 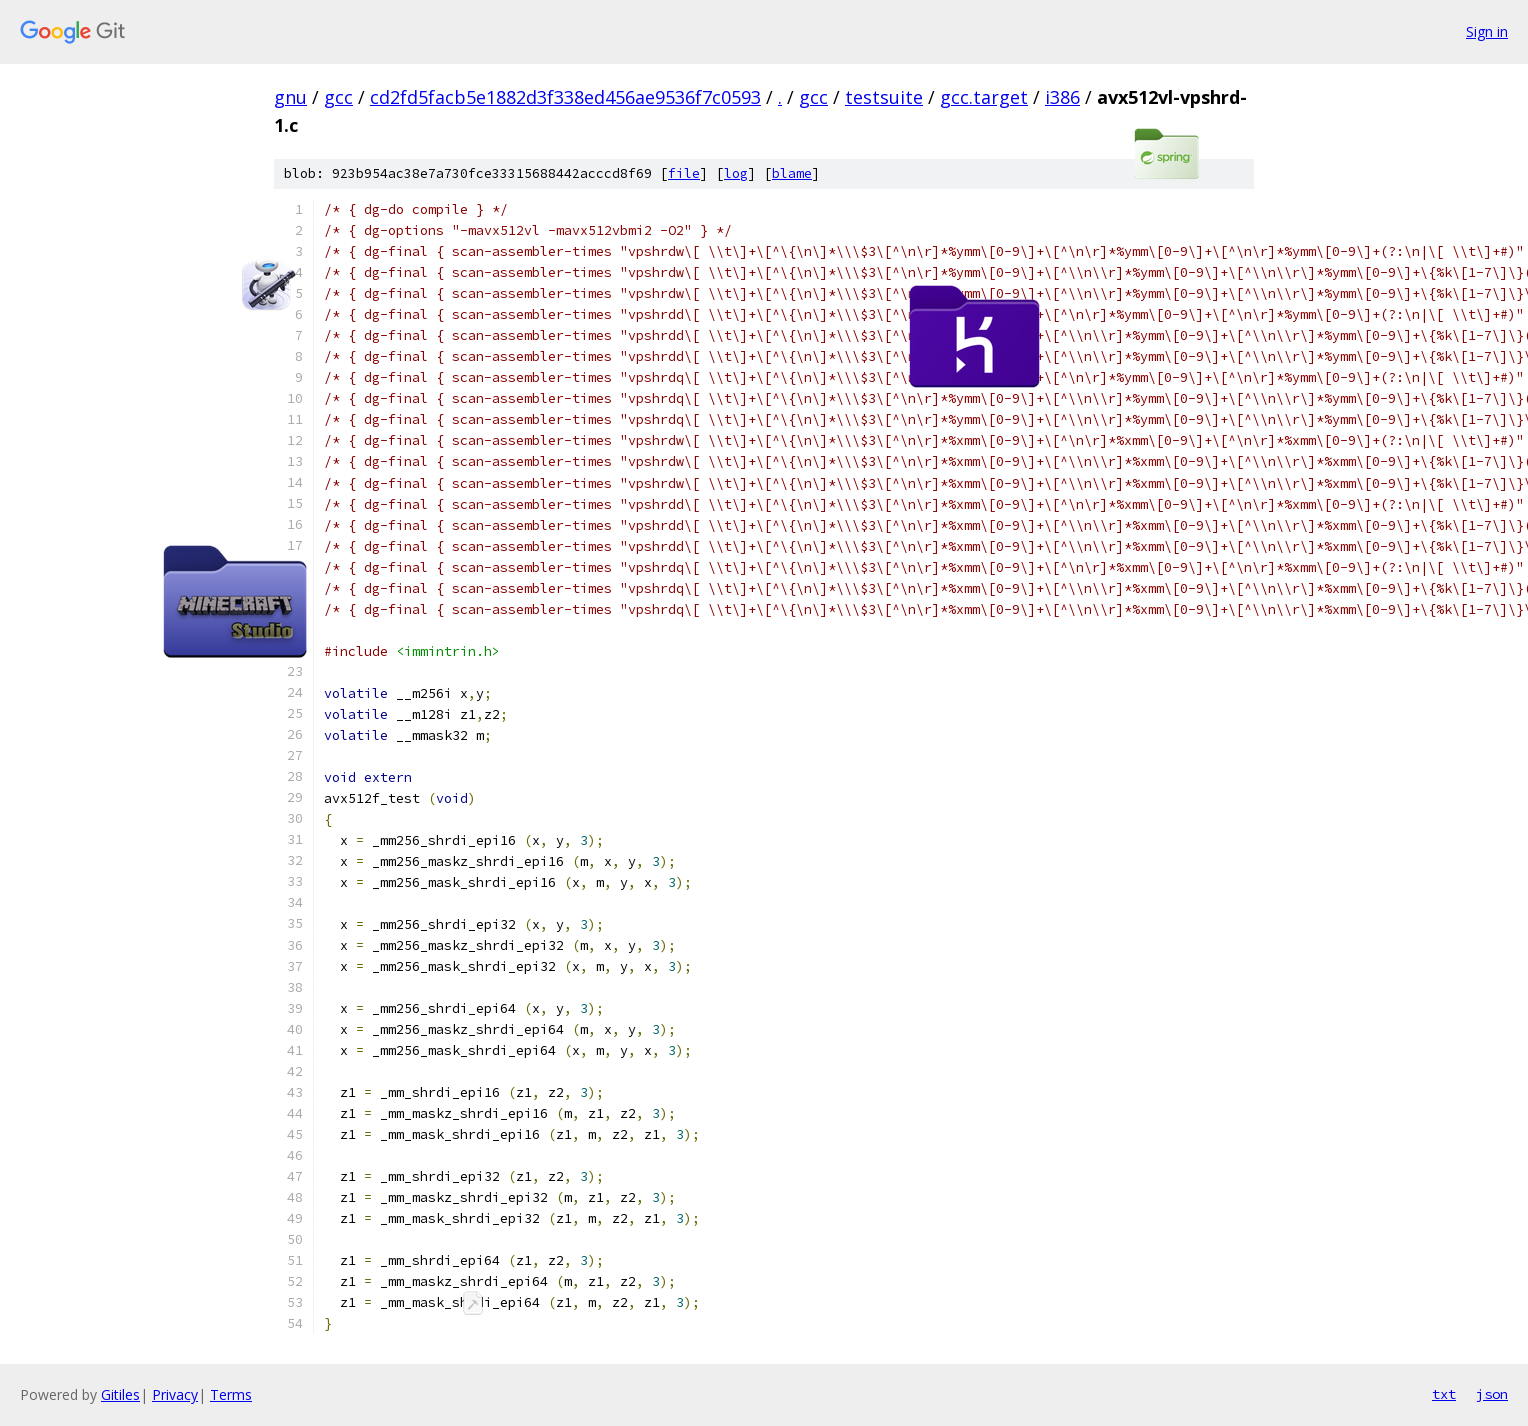 I want to click on a cmake build configuration file, so click(x=473, y=1303).